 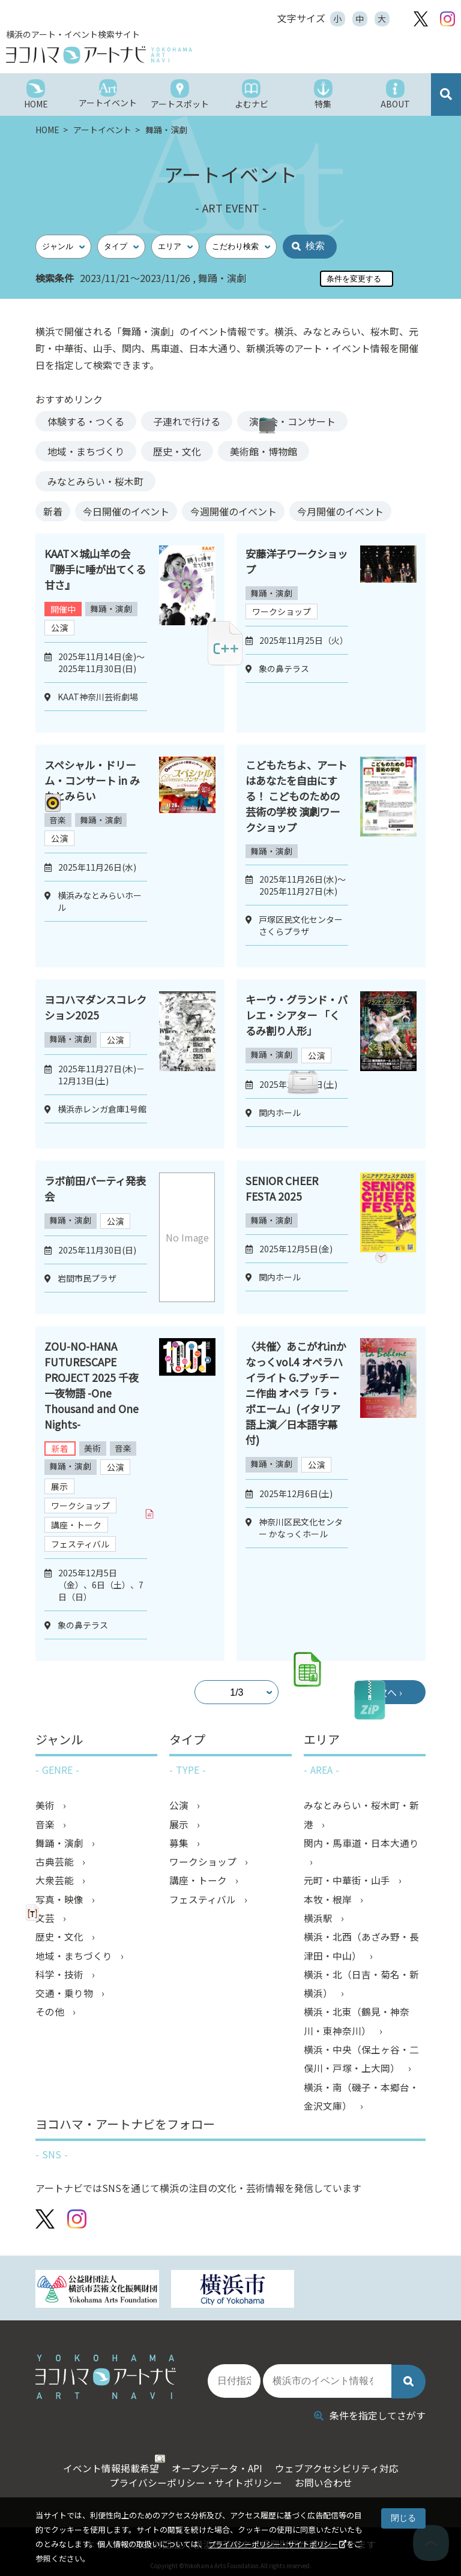 What do you see at coordinates (267, 425) in the screenshot?
I see `access files stored on a remote server` at bounding box center [267, 425].